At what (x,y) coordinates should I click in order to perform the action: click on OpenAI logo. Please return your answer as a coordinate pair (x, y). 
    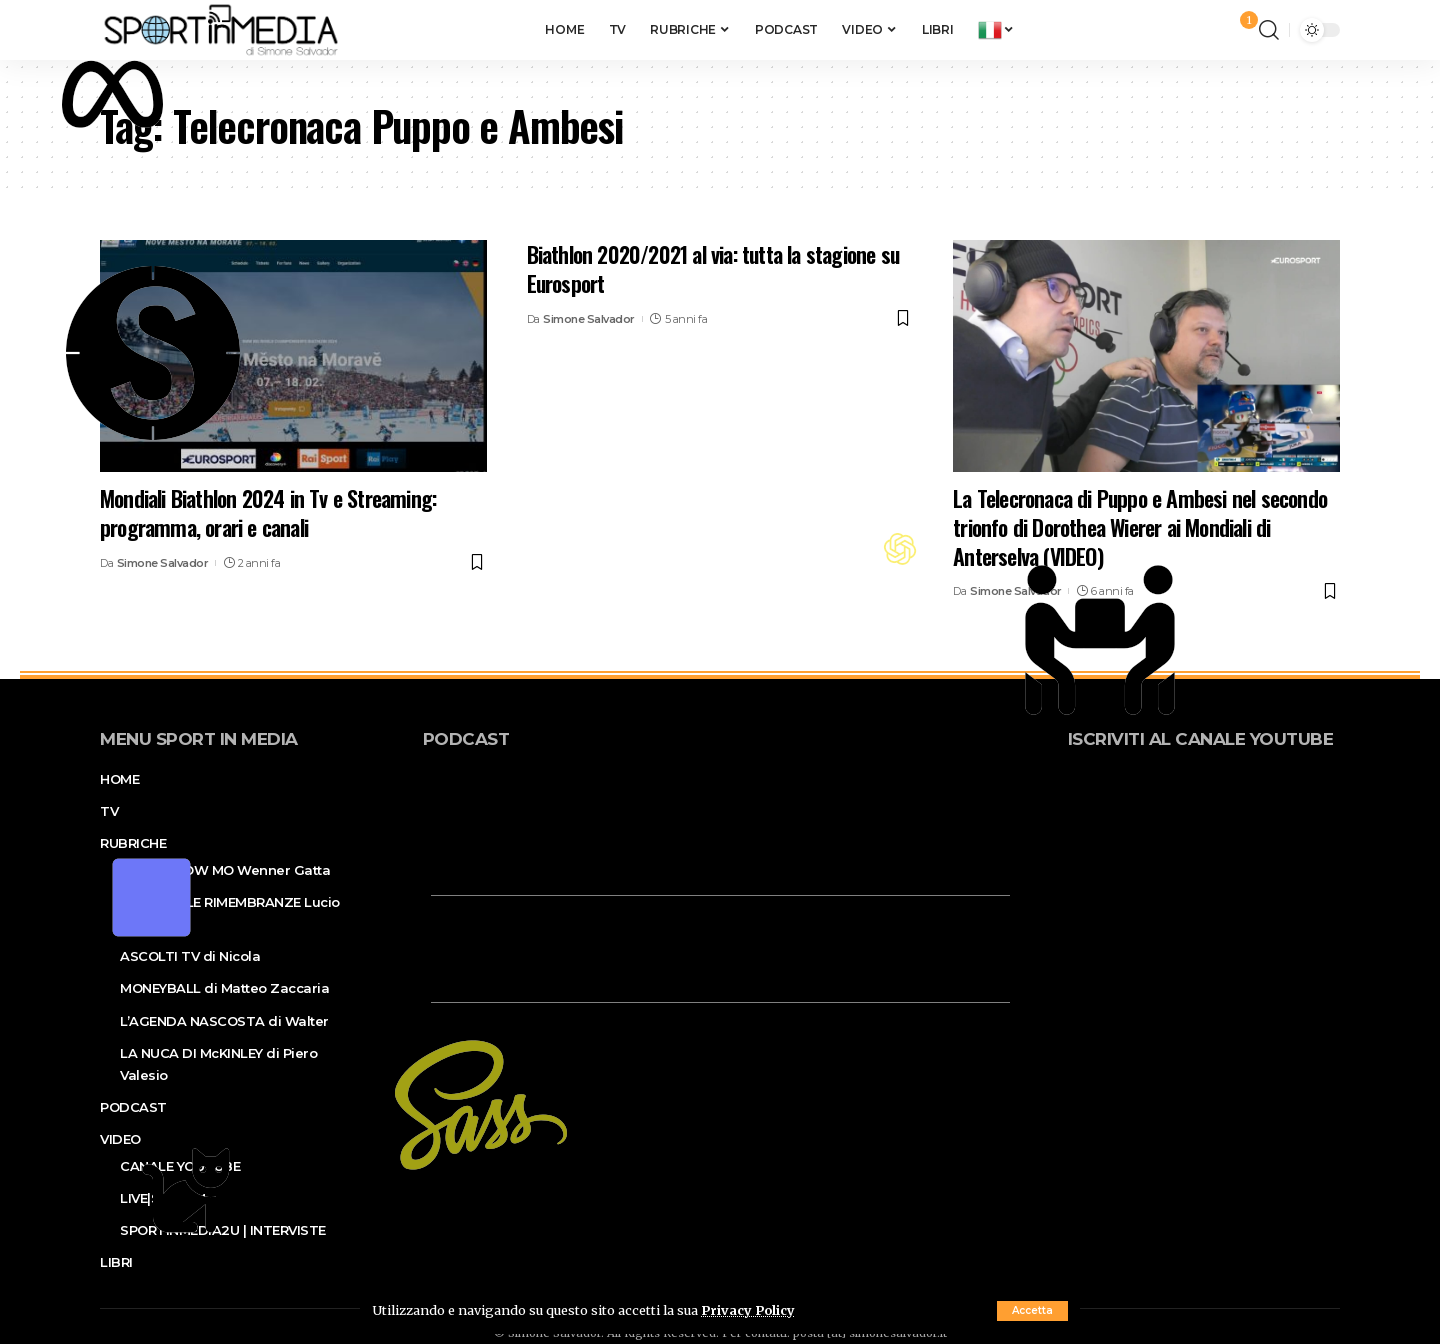
    Looking at the image, I should click on (900, 549).